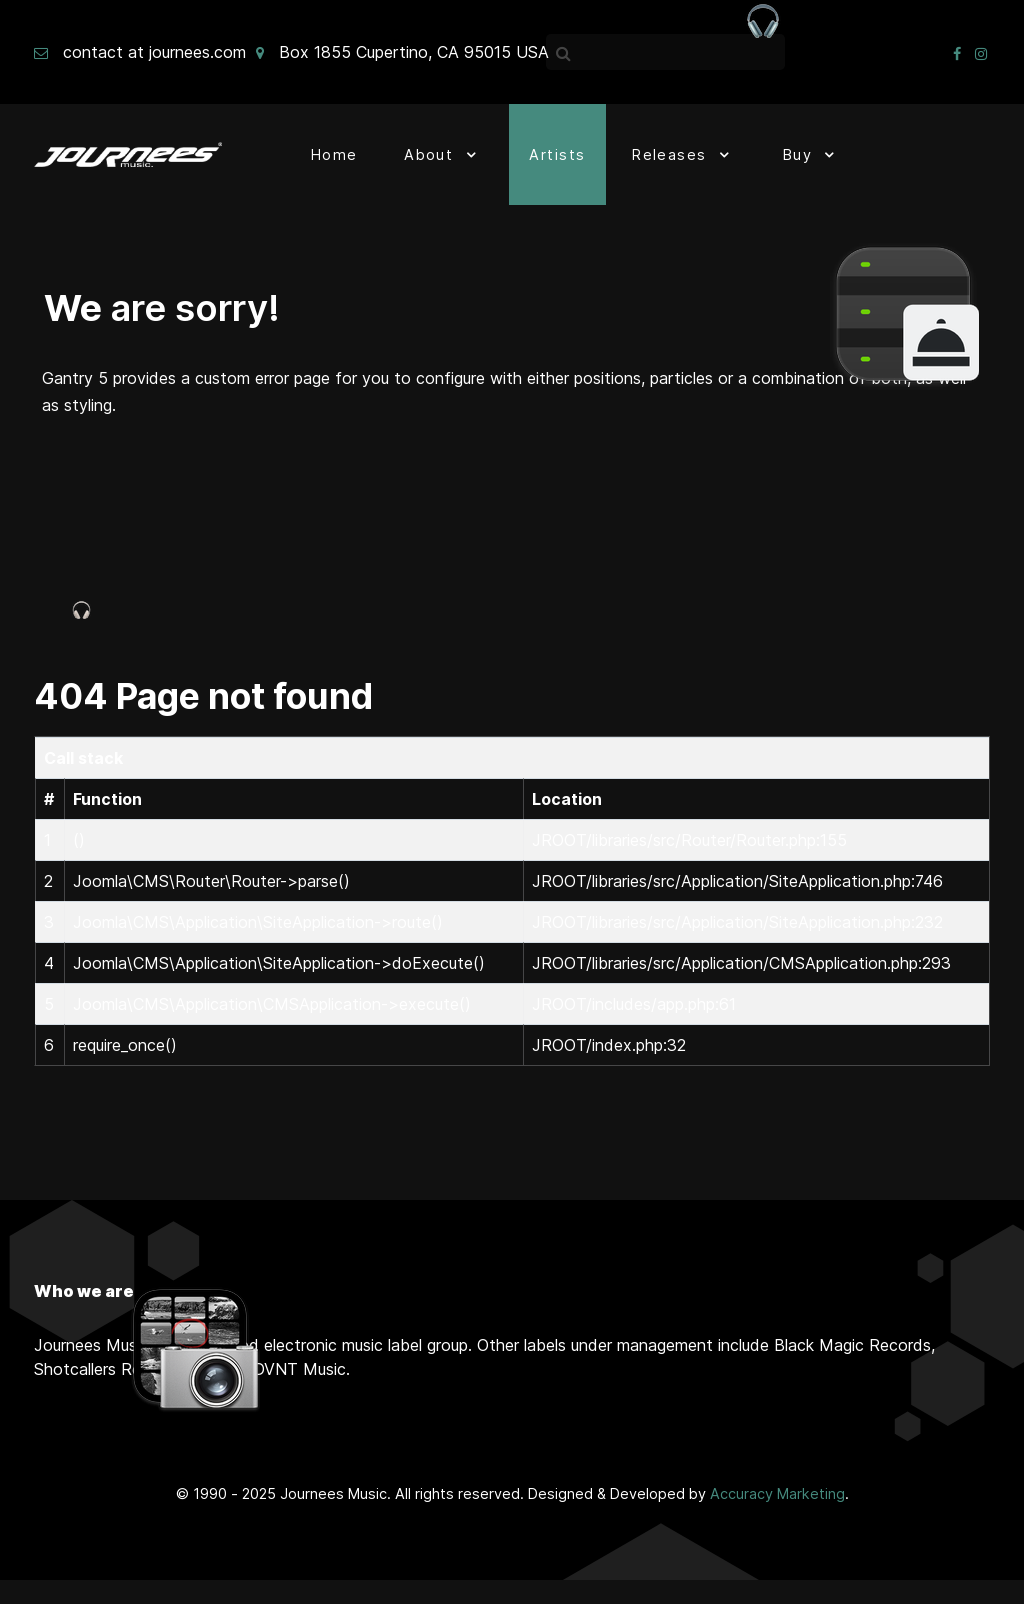  What do you see at coordinates (763, 21) in the screenshot?
I see `bluetooth headphones connected` at bounding box center [763, 21].